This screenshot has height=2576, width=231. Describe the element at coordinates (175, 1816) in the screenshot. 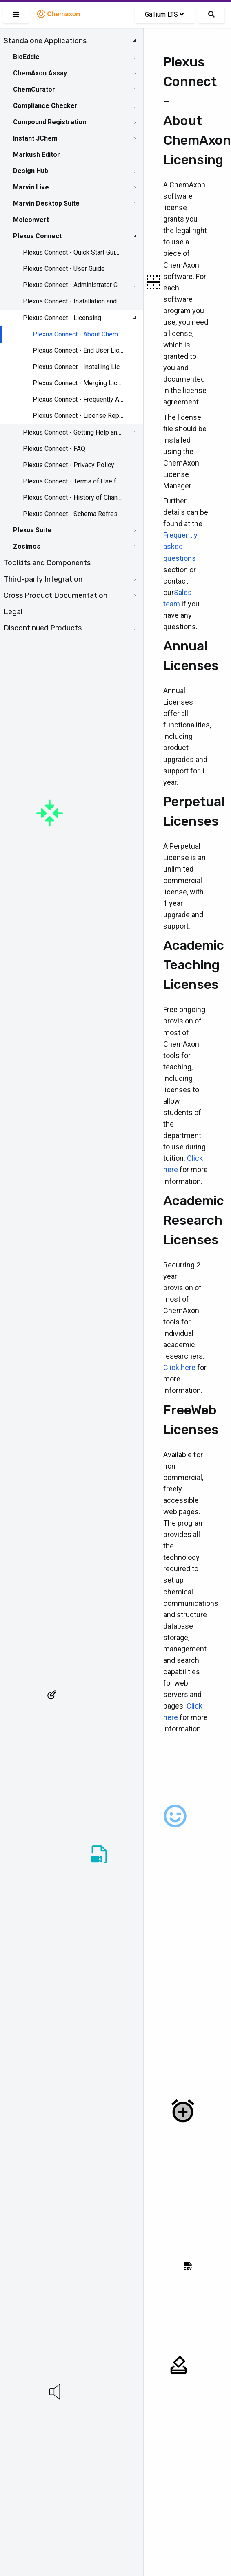

I see `insert a winking emoji into your message` at that location.